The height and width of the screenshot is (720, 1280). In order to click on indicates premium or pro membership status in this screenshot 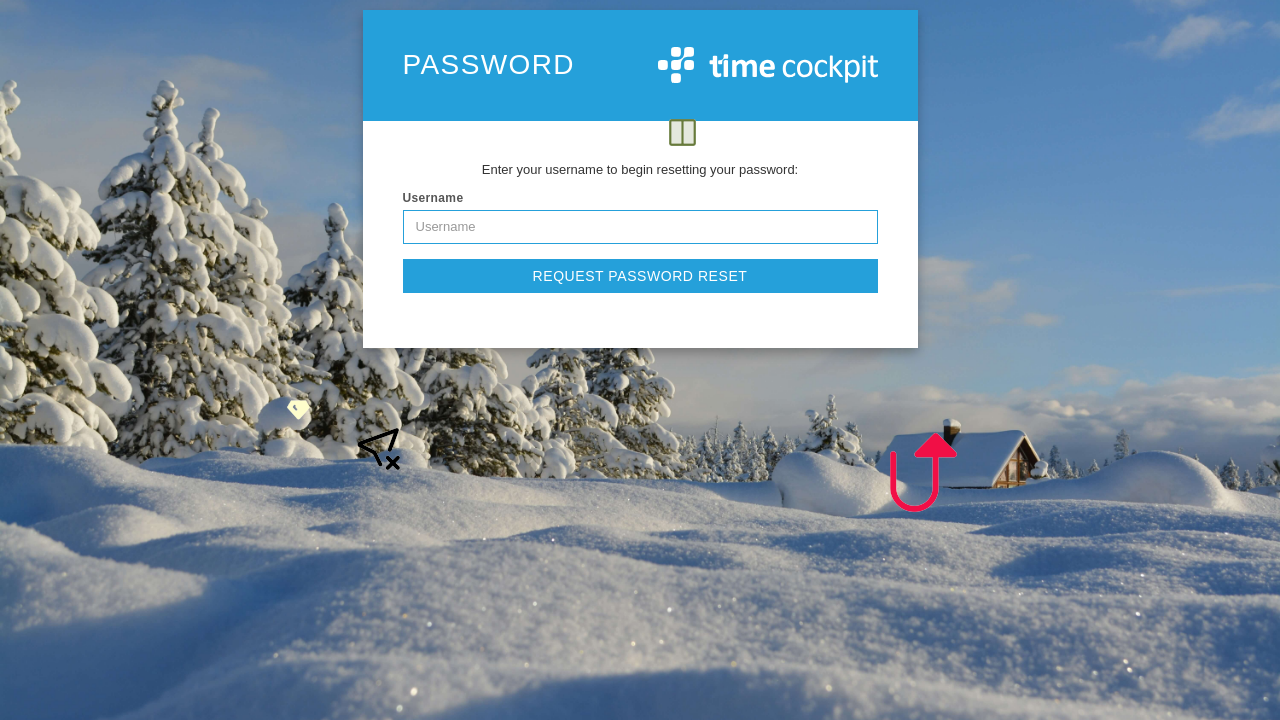, I will do `click(298, 409)`.